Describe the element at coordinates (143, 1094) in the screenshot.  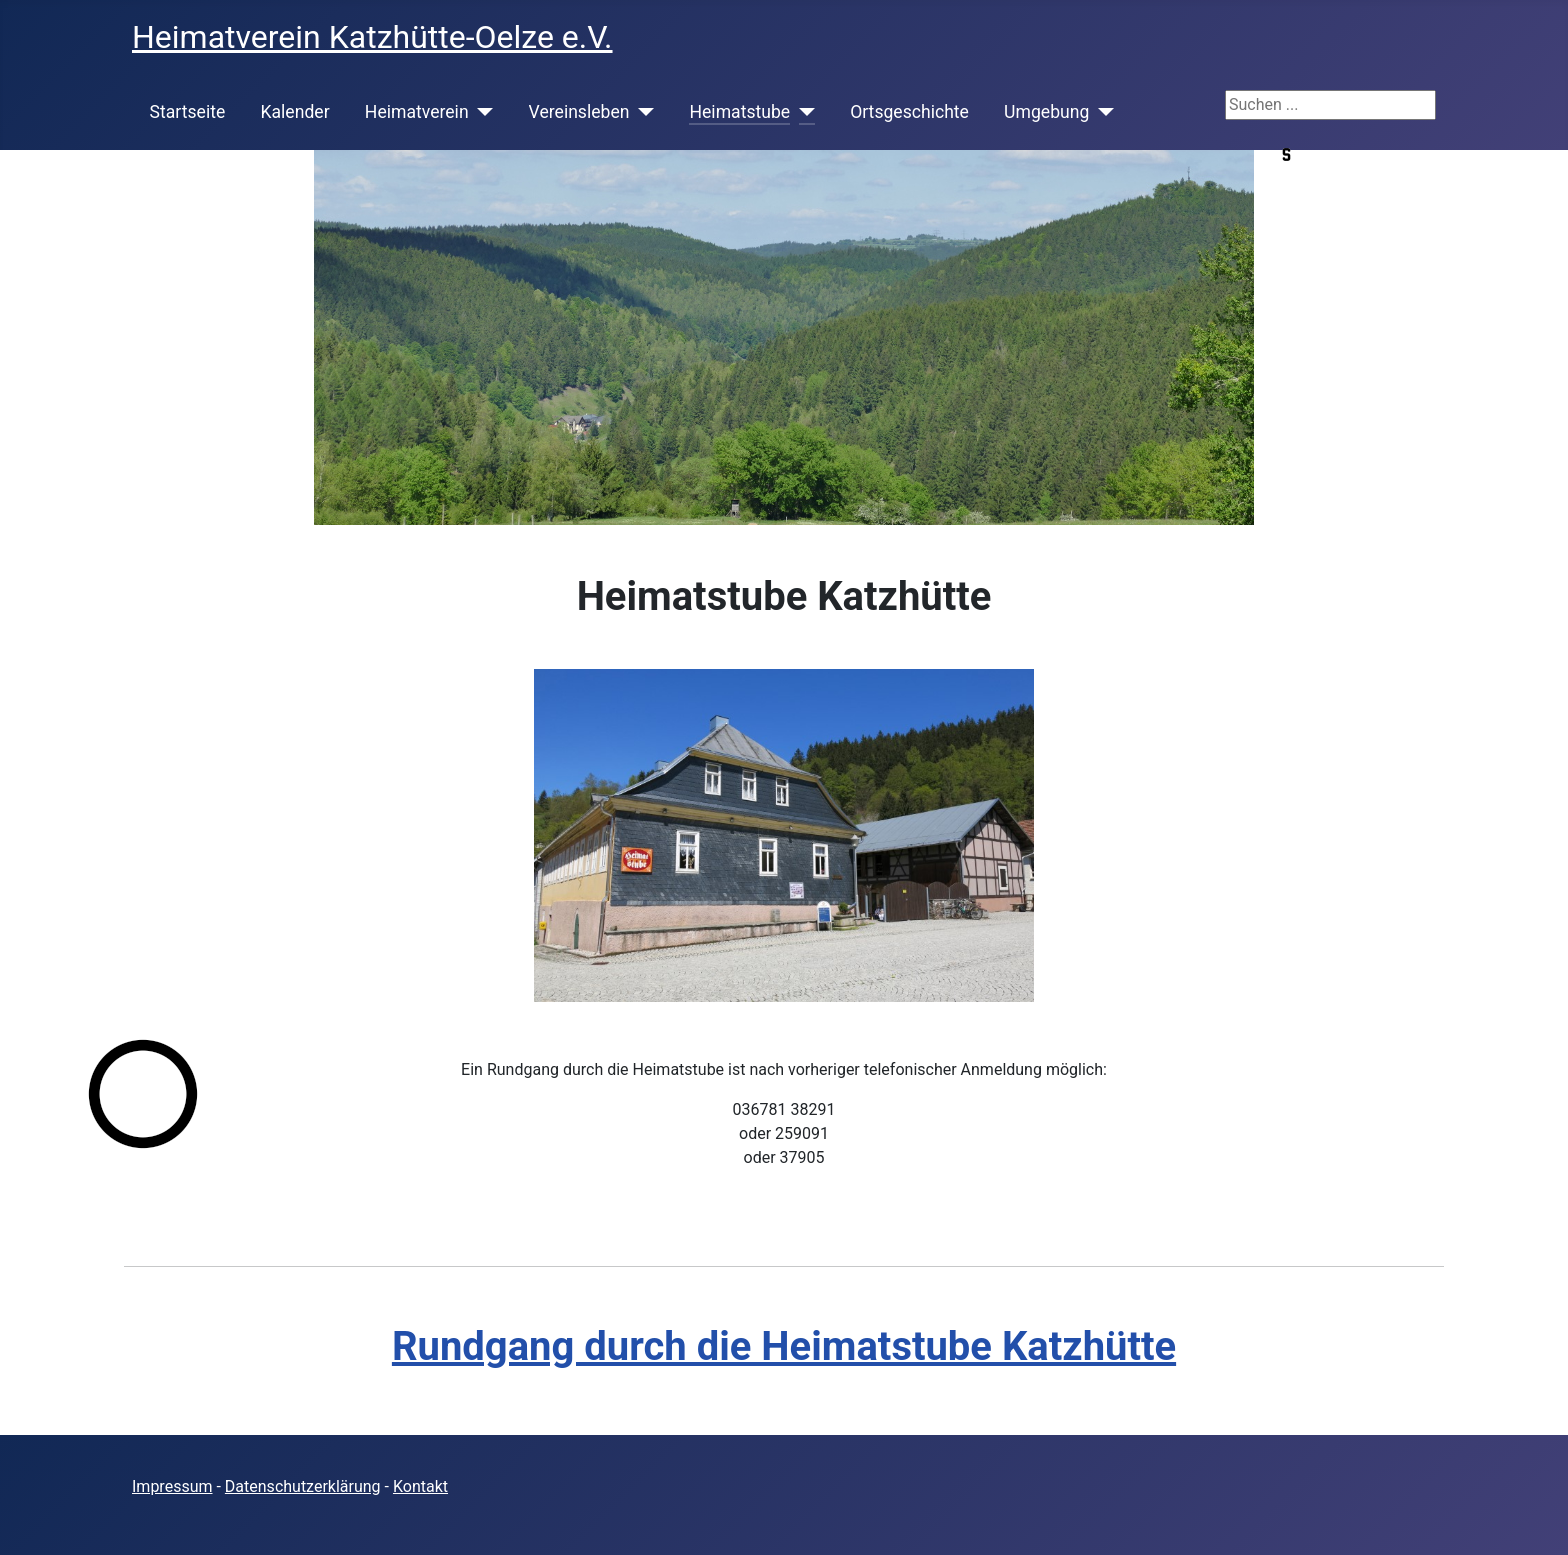
I see `unselected radio button or checkbox option` at that location.